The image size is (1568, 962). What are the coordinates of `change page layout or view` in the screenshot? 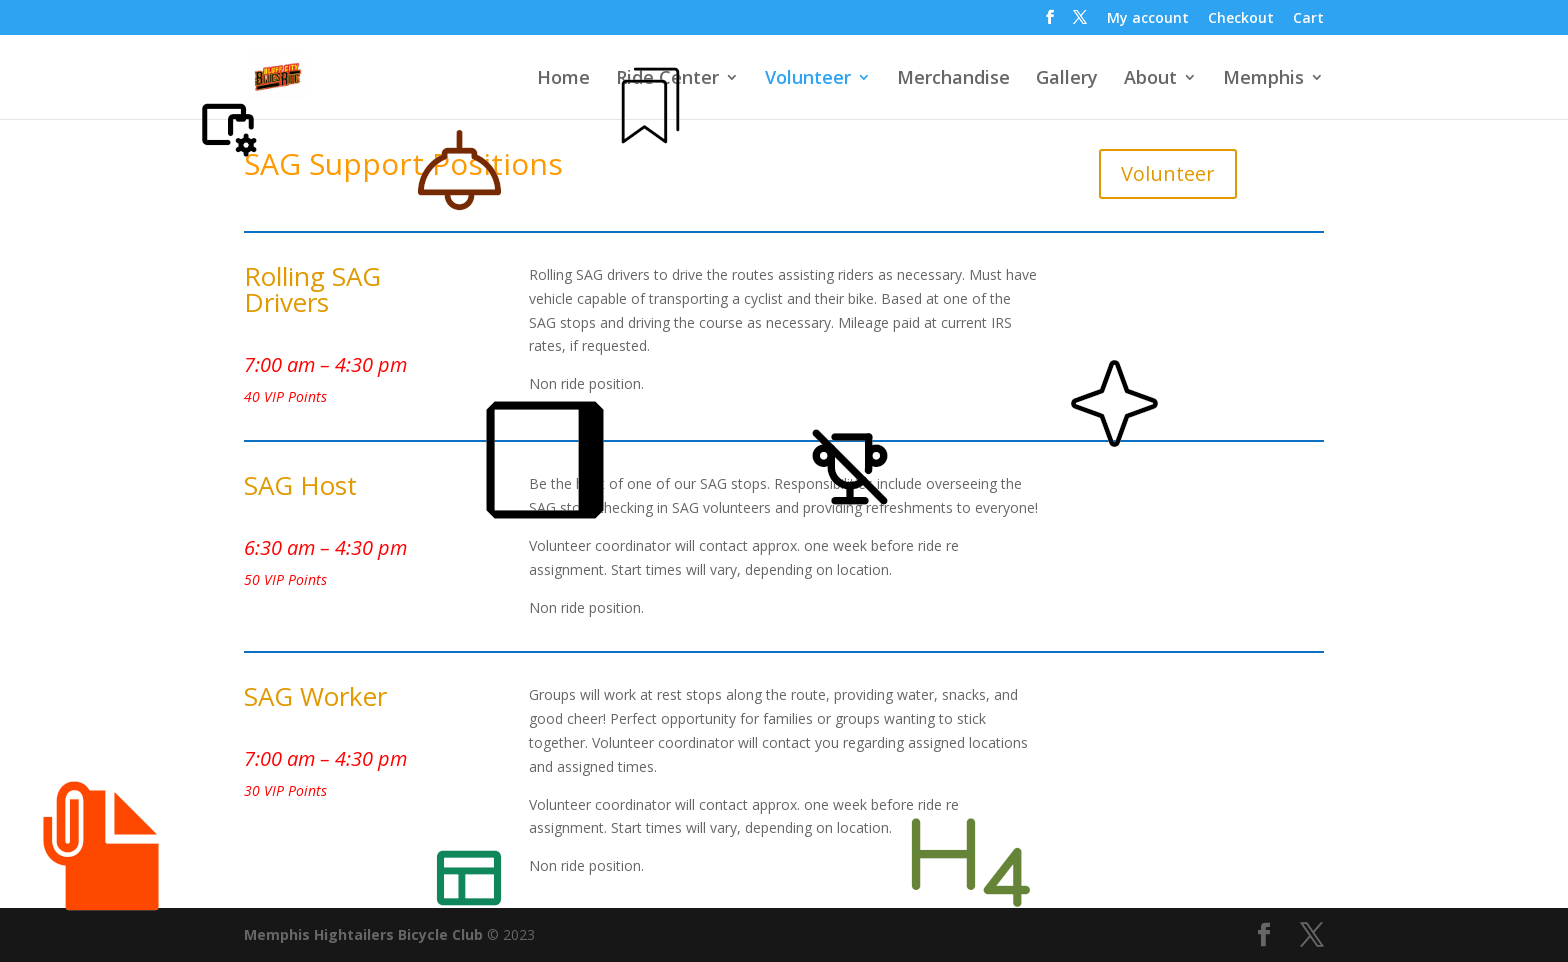 It's located at (469, 878).